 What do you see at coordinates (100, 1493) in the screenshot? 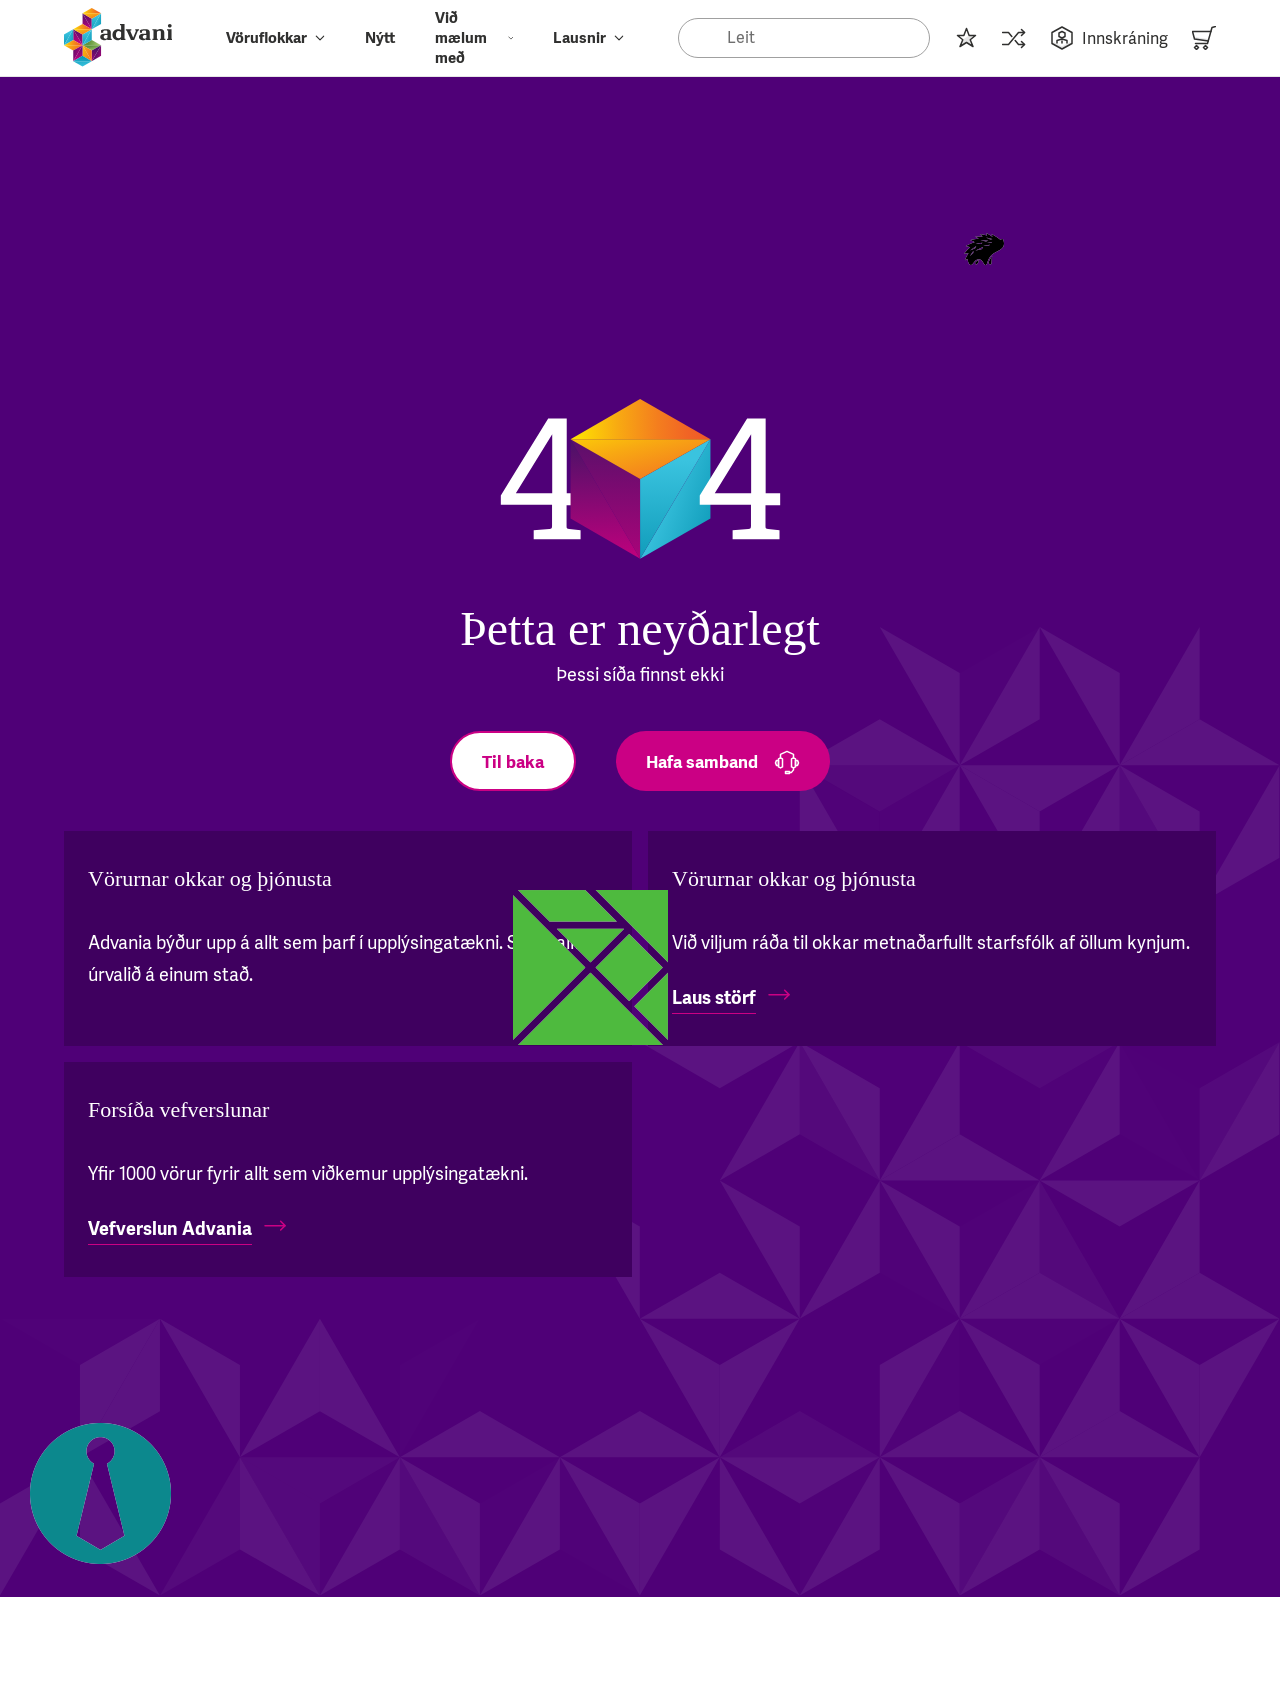
I see `mainwp logo` at bounding box center [100, 1493].